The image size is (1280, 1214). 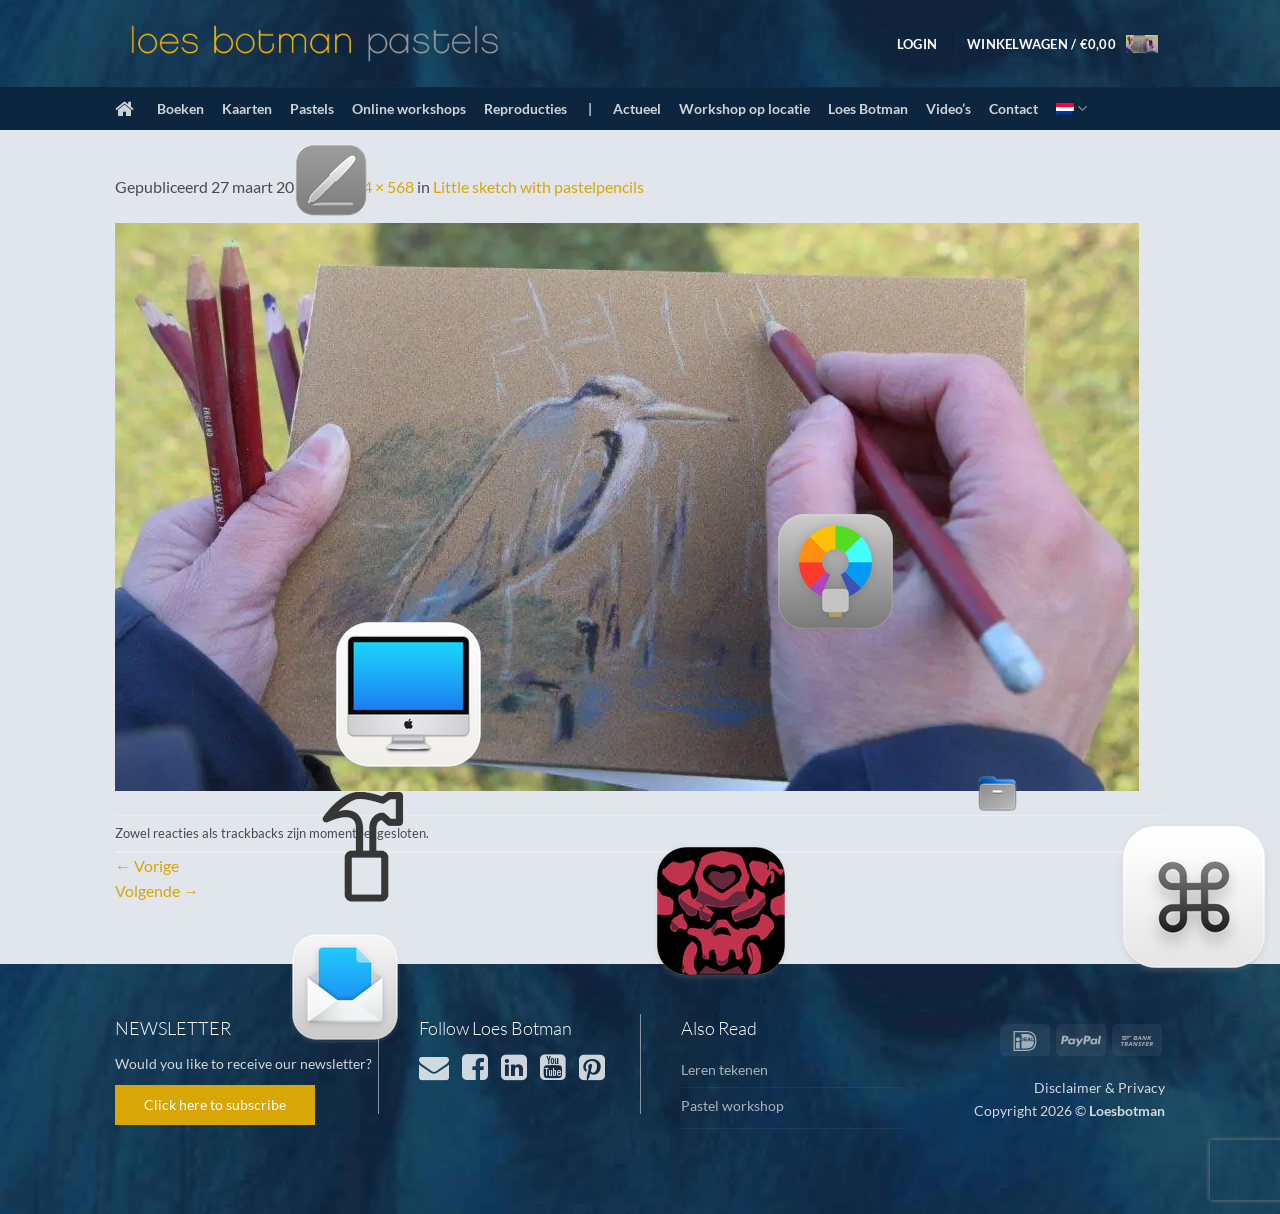 I want to click on open Pages for document editing, so click(x=331, y=180).